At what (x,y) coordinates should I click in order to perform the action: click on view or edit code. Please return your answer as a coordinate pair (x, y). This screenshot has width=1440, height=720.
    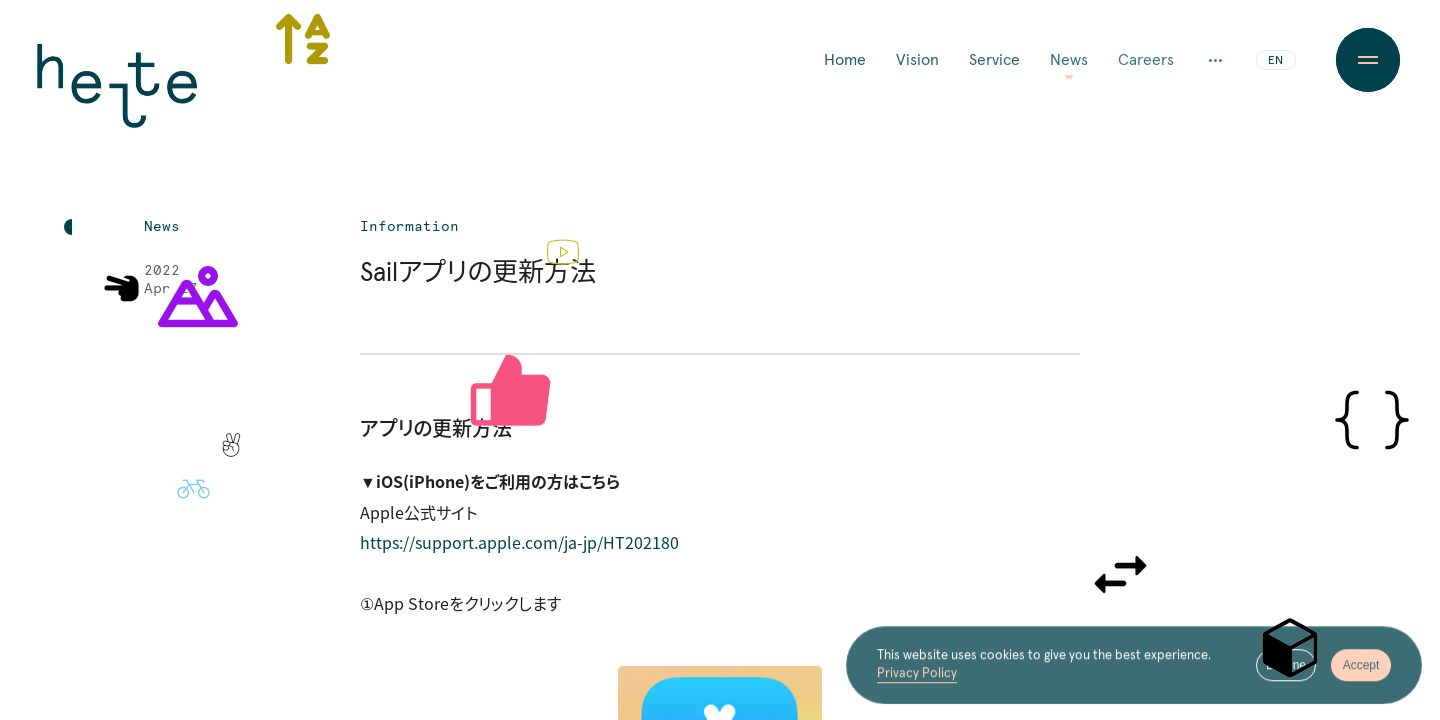
    Looking at the image, I should click on (1372, 420).